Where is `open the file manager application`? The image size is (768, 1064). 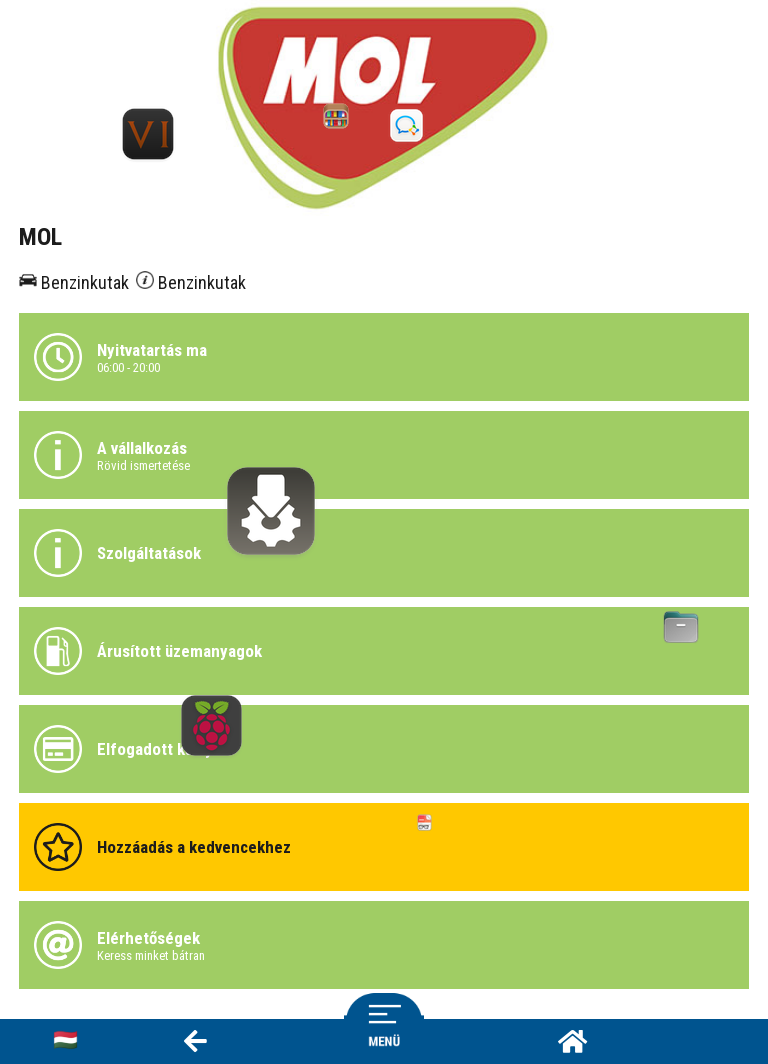
open the file manager application is located at coordinates (681, 627).